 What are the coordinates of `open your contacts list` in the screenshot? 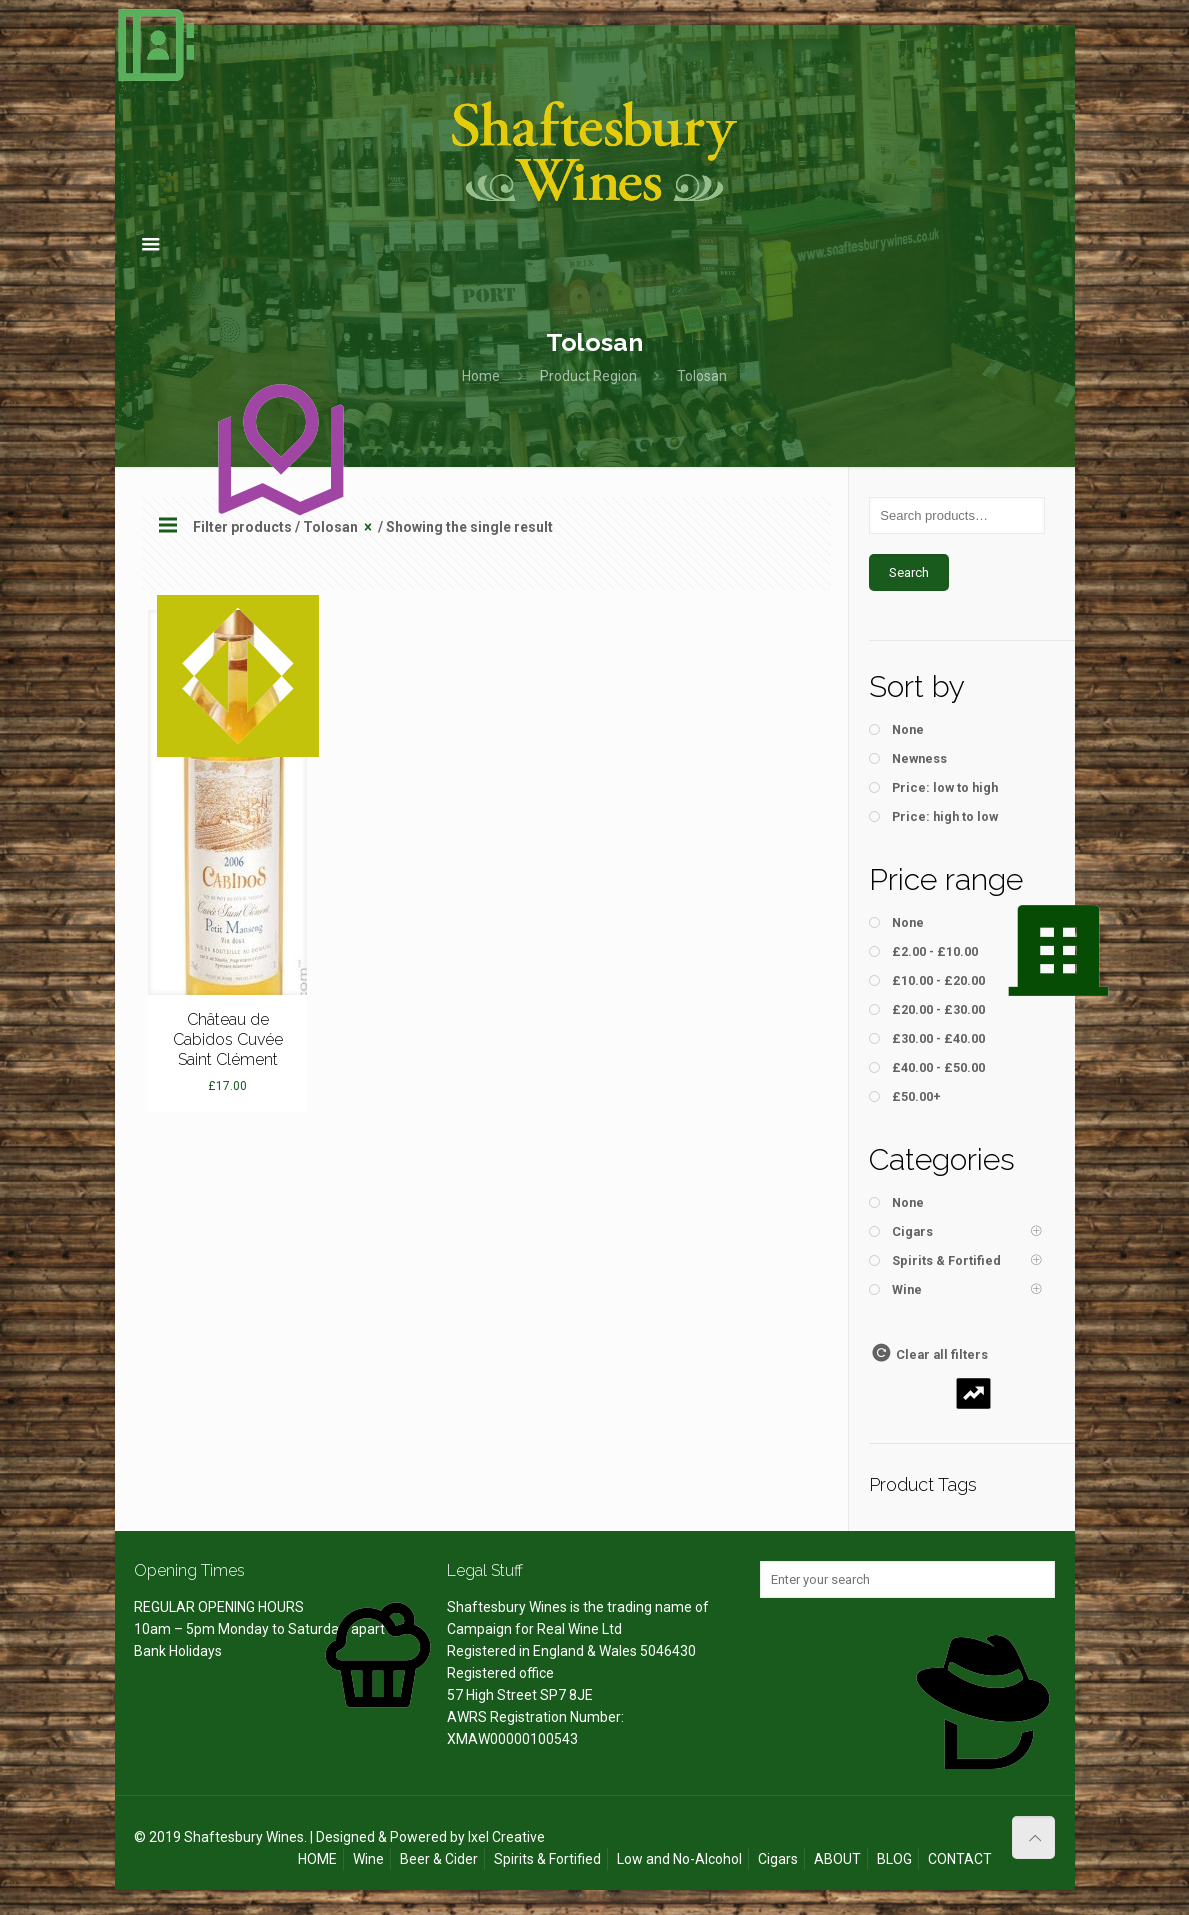 It's located at (151, 45).